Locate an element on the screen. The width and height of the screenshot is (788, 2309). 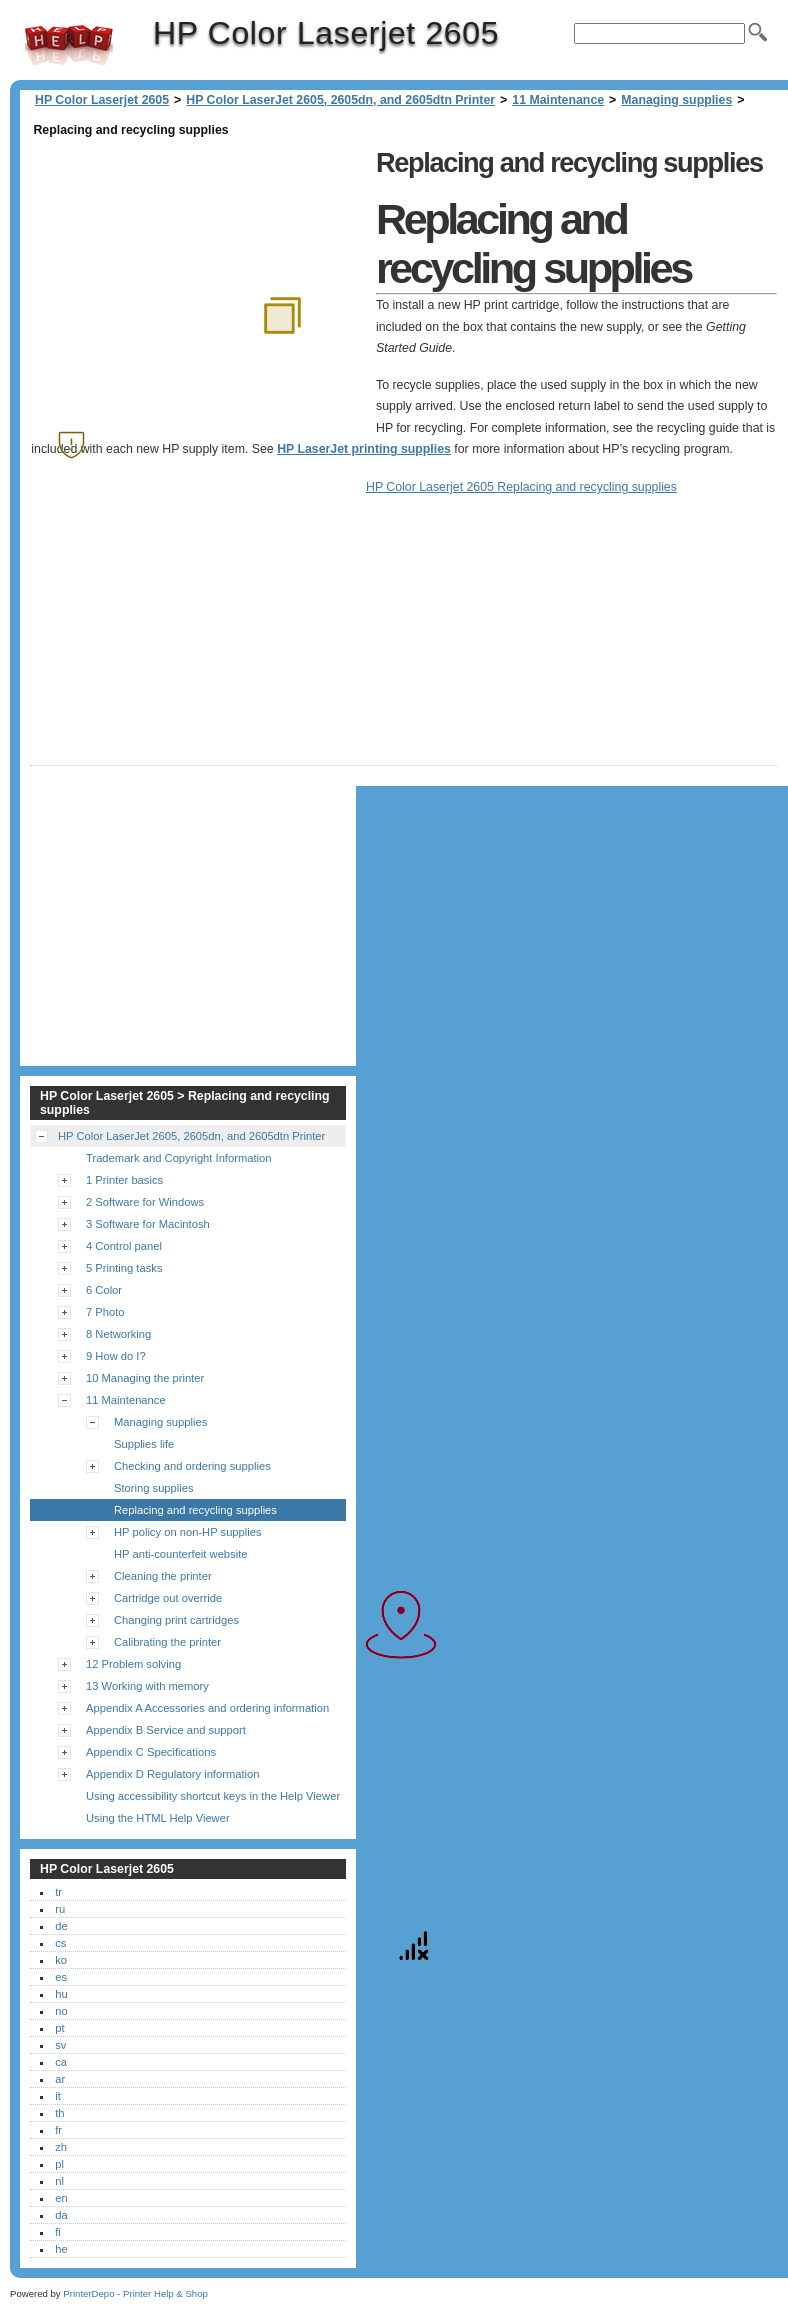
security warning or potential threat detected is located at coordinates (71, 443).